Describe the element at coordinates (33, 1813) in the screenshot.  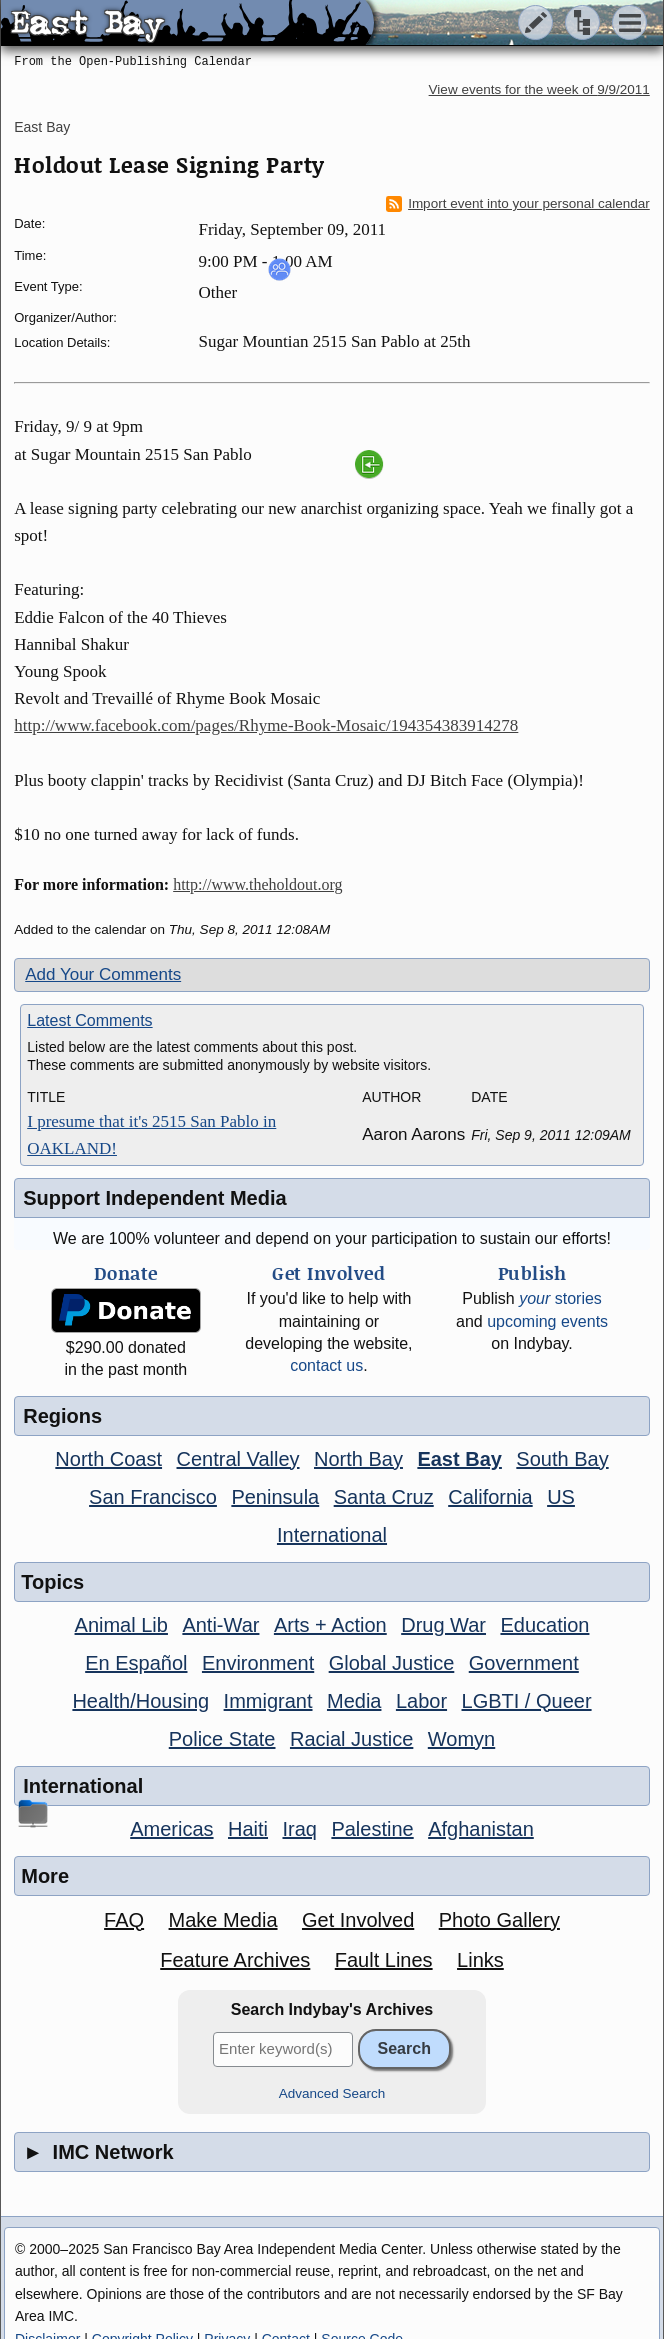
I see `access a remote or network folder` at that location.